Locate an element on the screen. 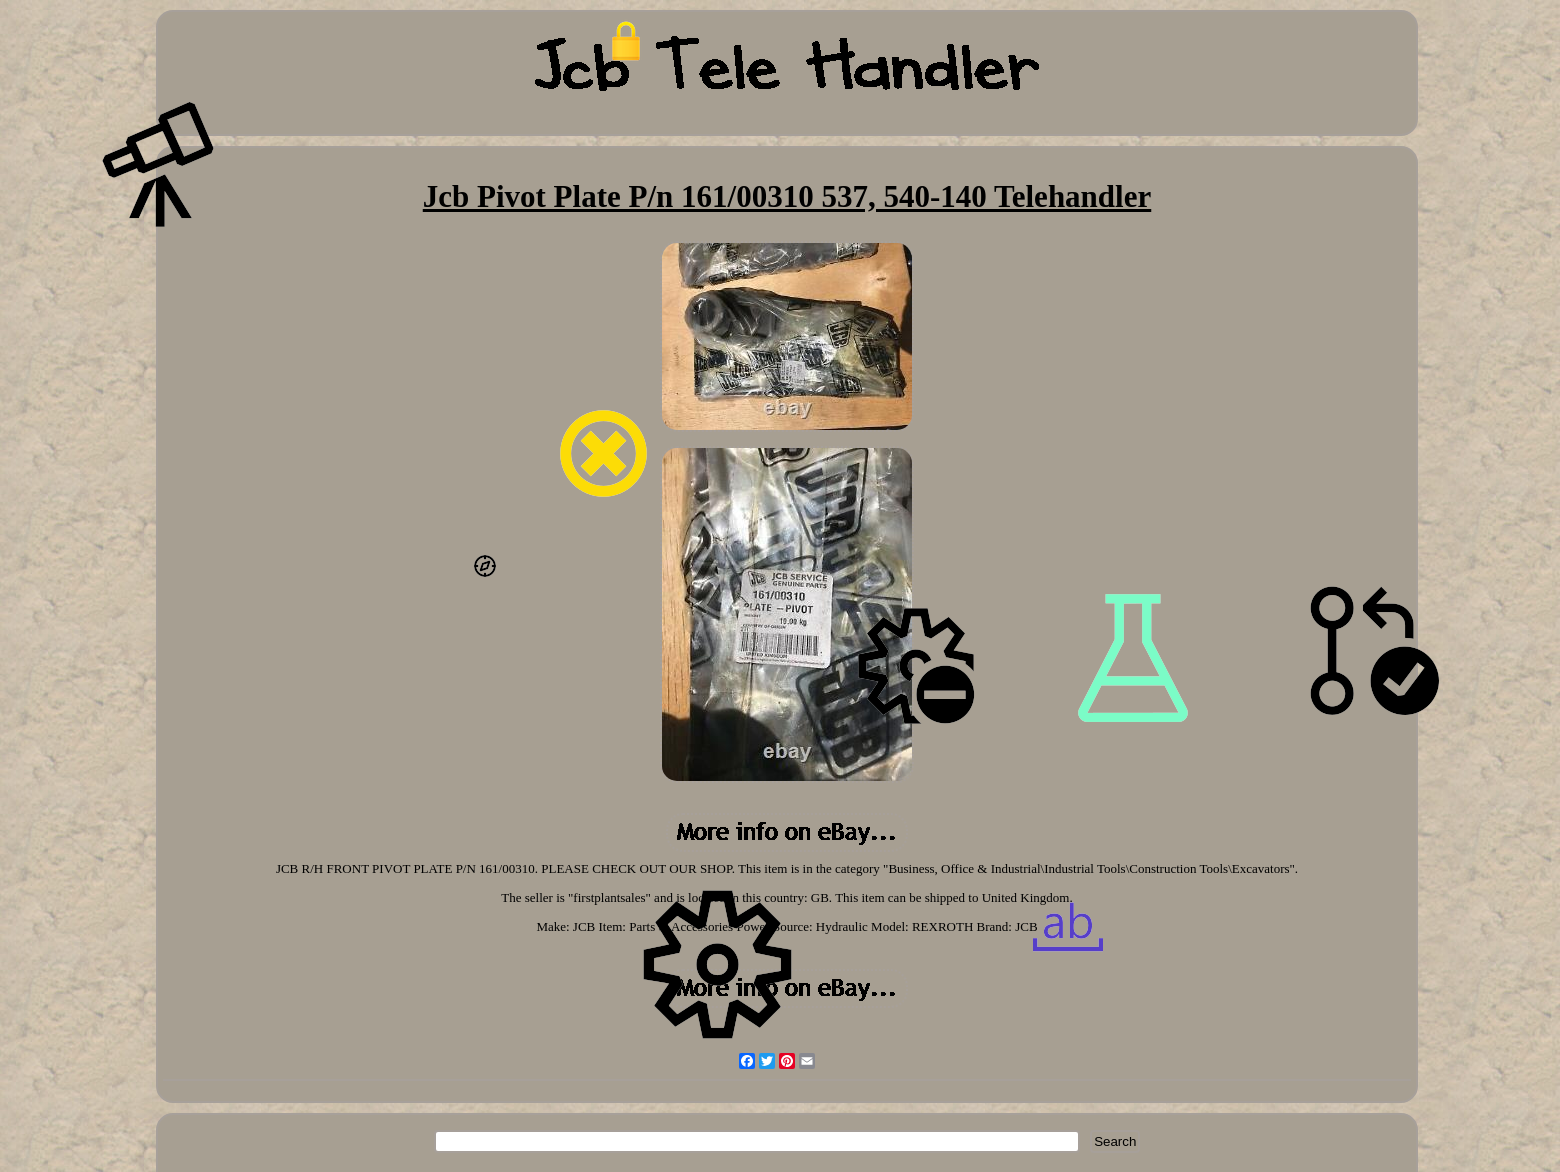 The image size is (1560, 1172). access navigation or direction features is located at coordinates (485, 566).